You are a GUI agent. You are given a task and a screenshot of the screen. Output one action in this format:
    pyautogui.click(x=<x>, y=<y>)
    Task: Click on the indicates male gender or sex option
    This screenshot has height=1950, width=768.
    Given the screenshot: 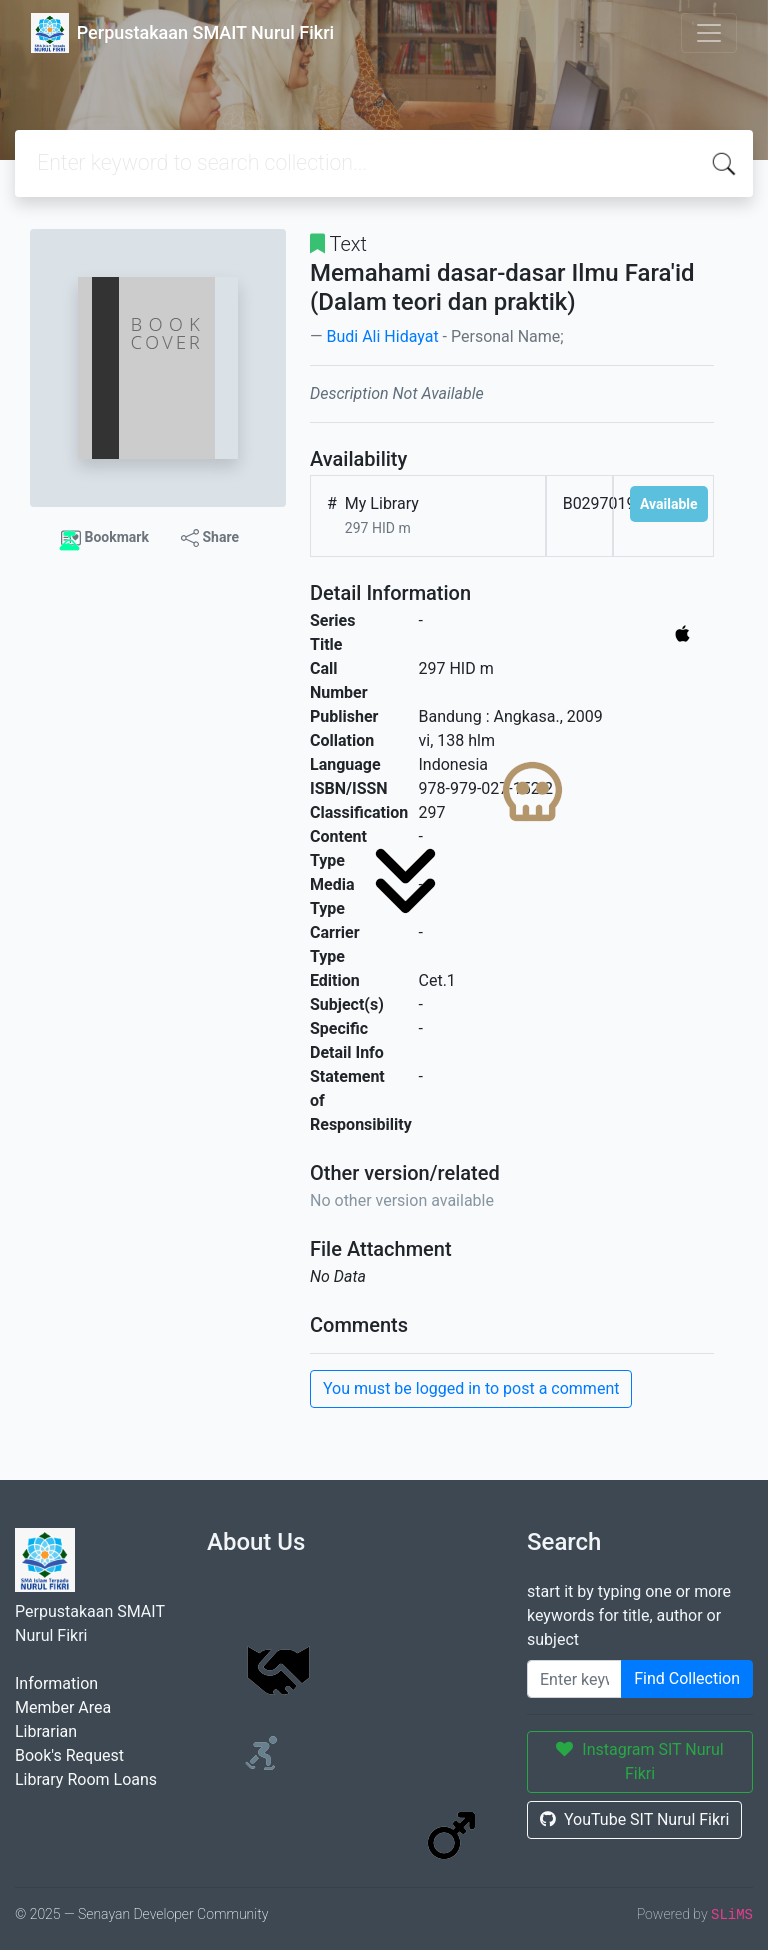 What is the action you would take?
    pyautogui.click(x=448, y=1838)
    